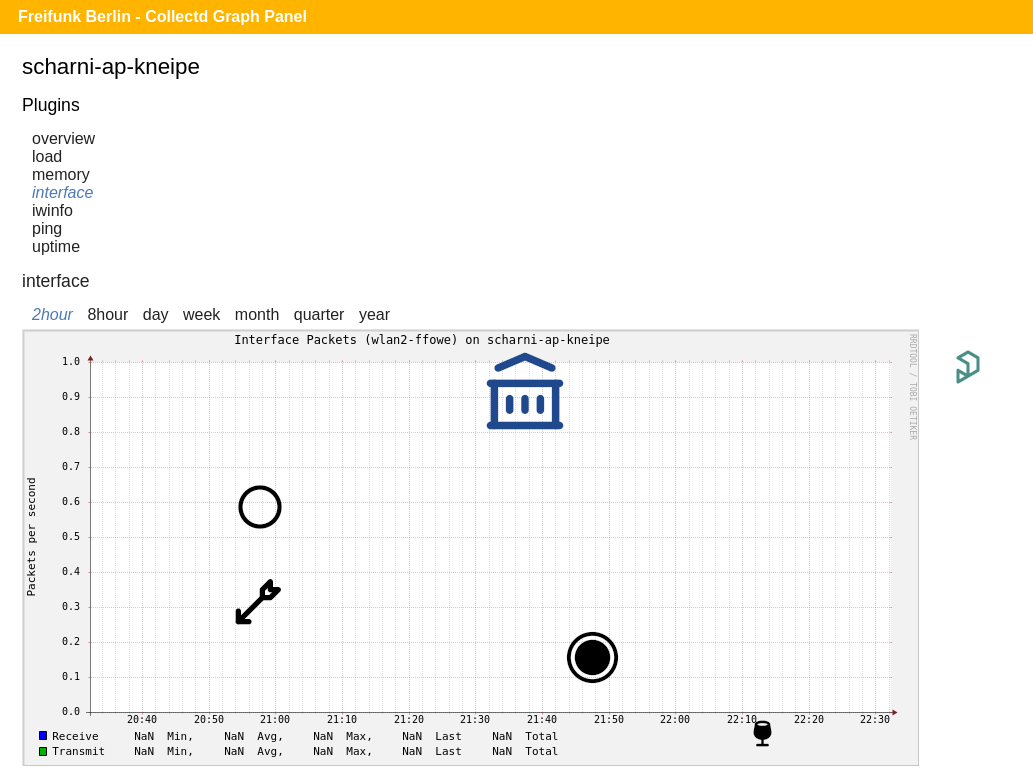  What do you see at coordinates (525, 391) in the screenshot?
I see `access banking or financial services` at bounding box center [525, 391].